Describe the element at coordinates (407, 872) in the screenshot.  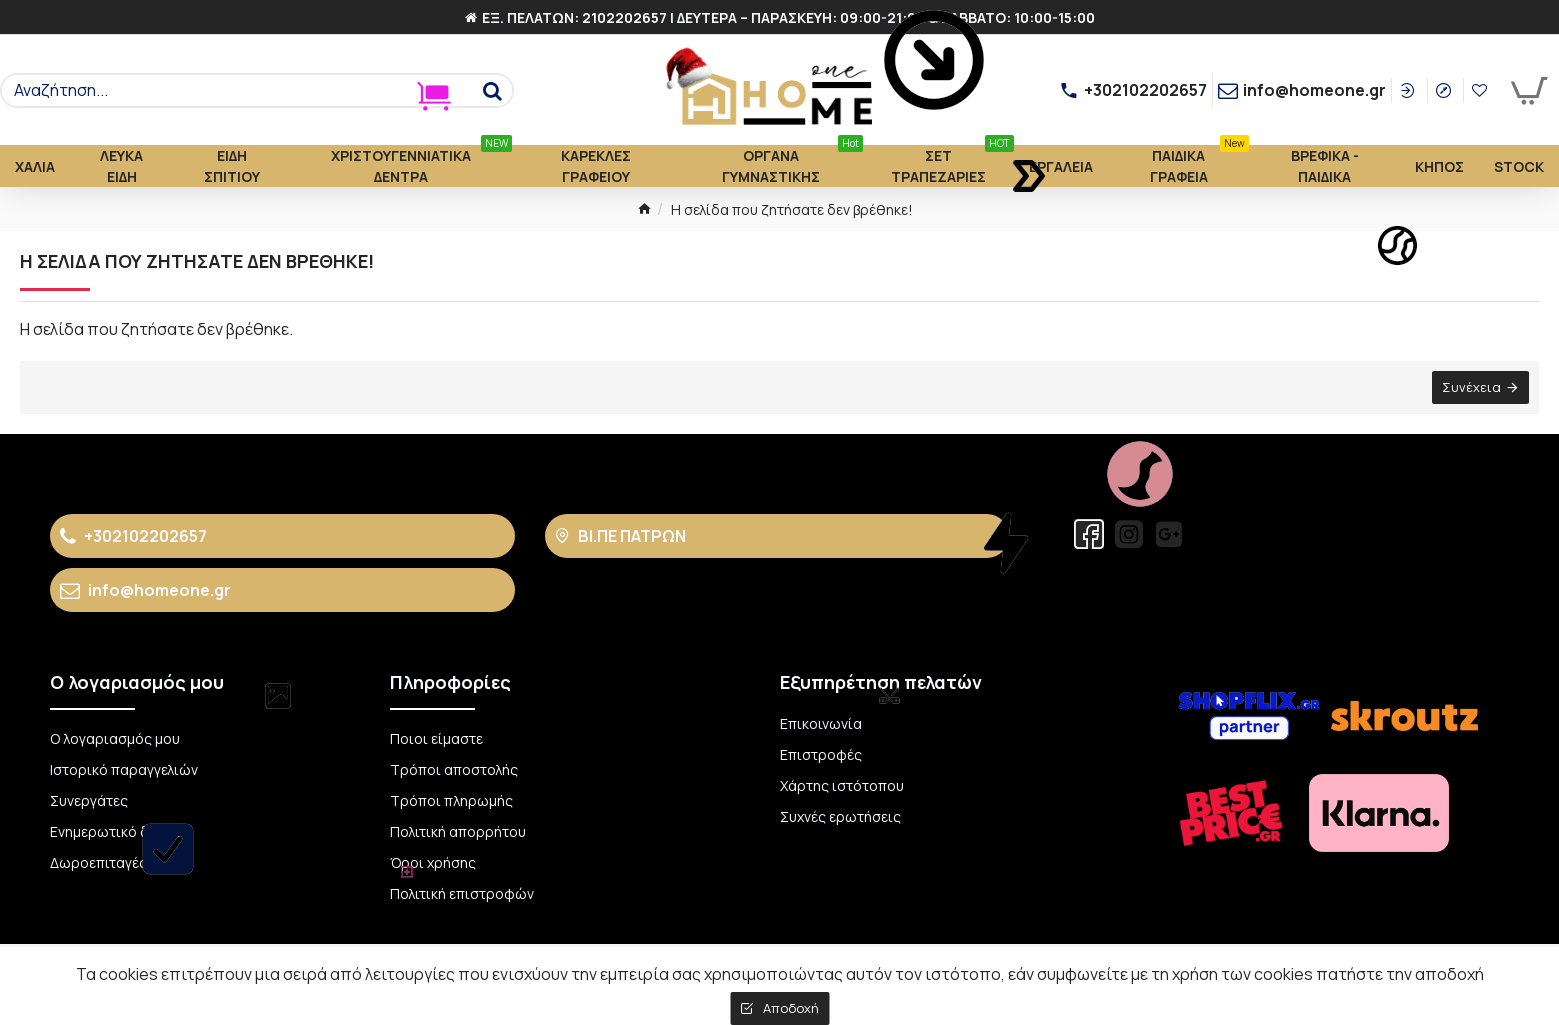
I see `add a new item or entry` at that location.